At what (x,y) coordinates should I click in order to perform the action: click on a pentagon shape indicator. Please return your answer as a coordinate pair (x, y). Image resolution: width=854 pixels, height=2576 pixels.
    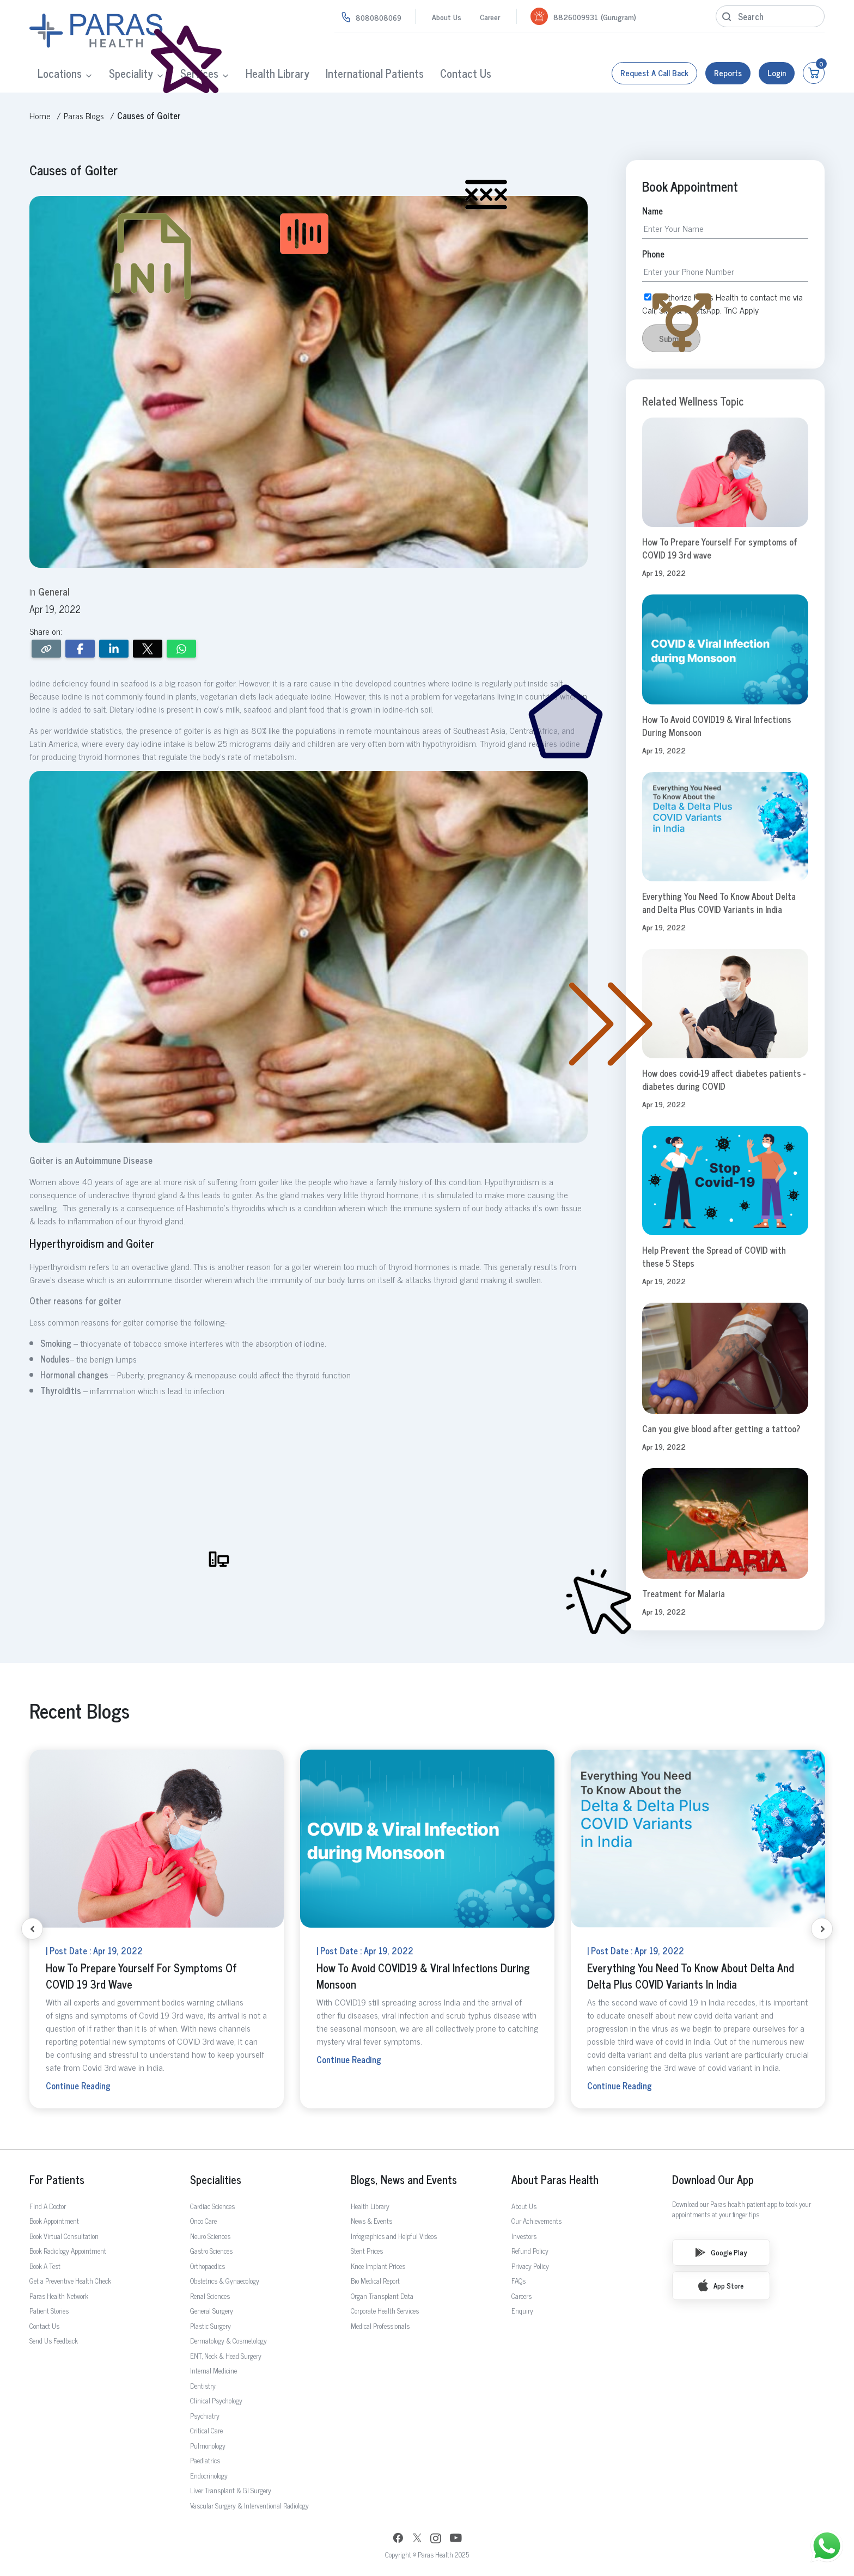
    Looking at the image, I should click on (565, 724).